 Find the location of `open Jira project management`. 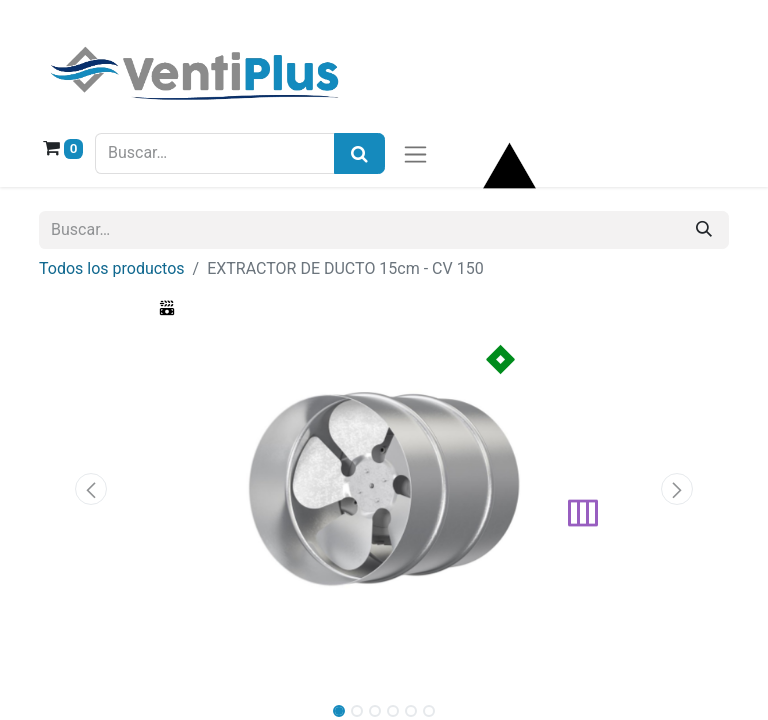

open Jira project management is located at coordinates (500, 359).